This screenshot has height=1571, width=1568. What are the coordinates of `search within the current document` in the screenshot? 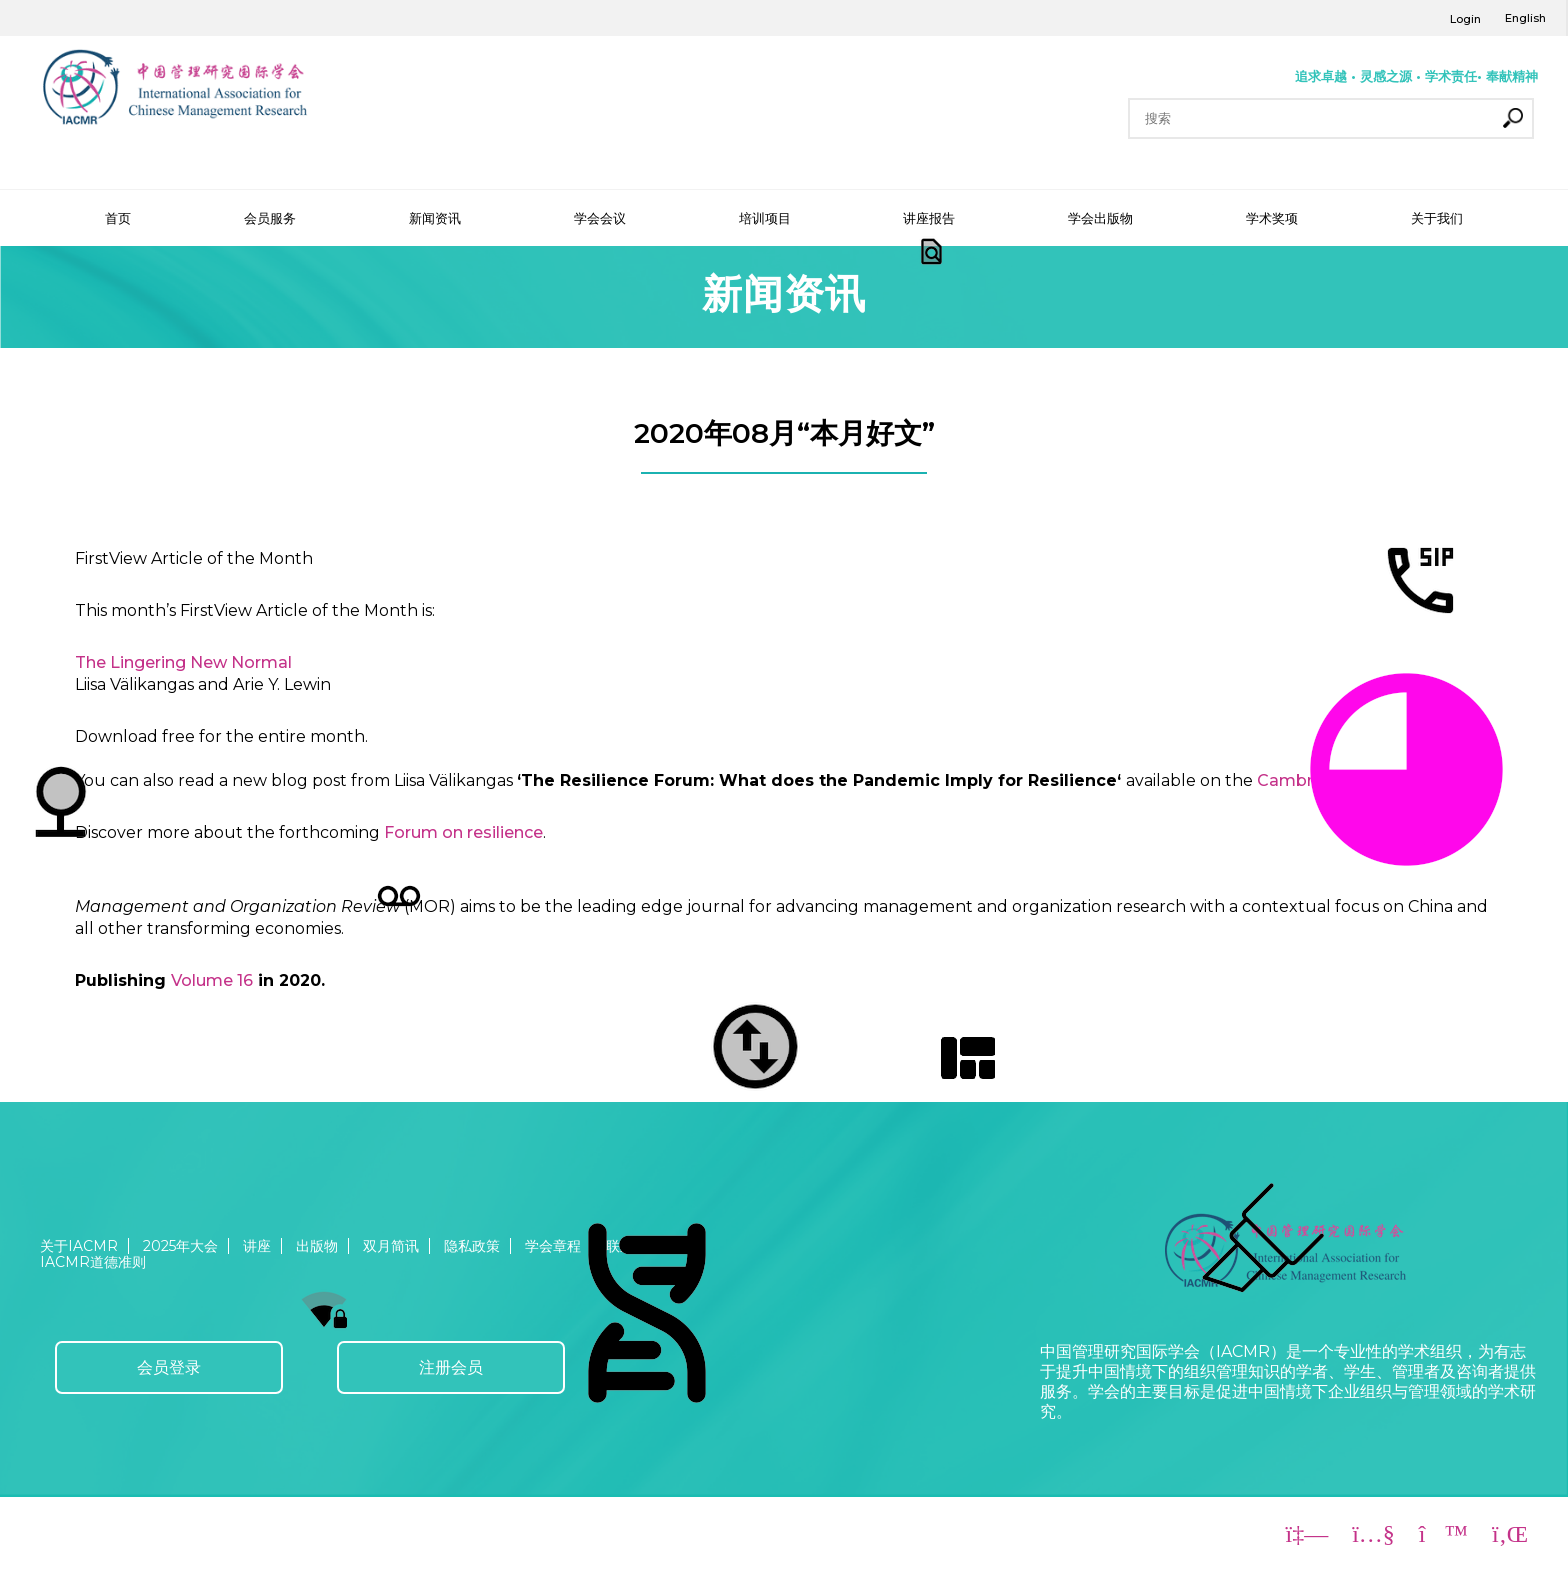 It's located at (931, 251).